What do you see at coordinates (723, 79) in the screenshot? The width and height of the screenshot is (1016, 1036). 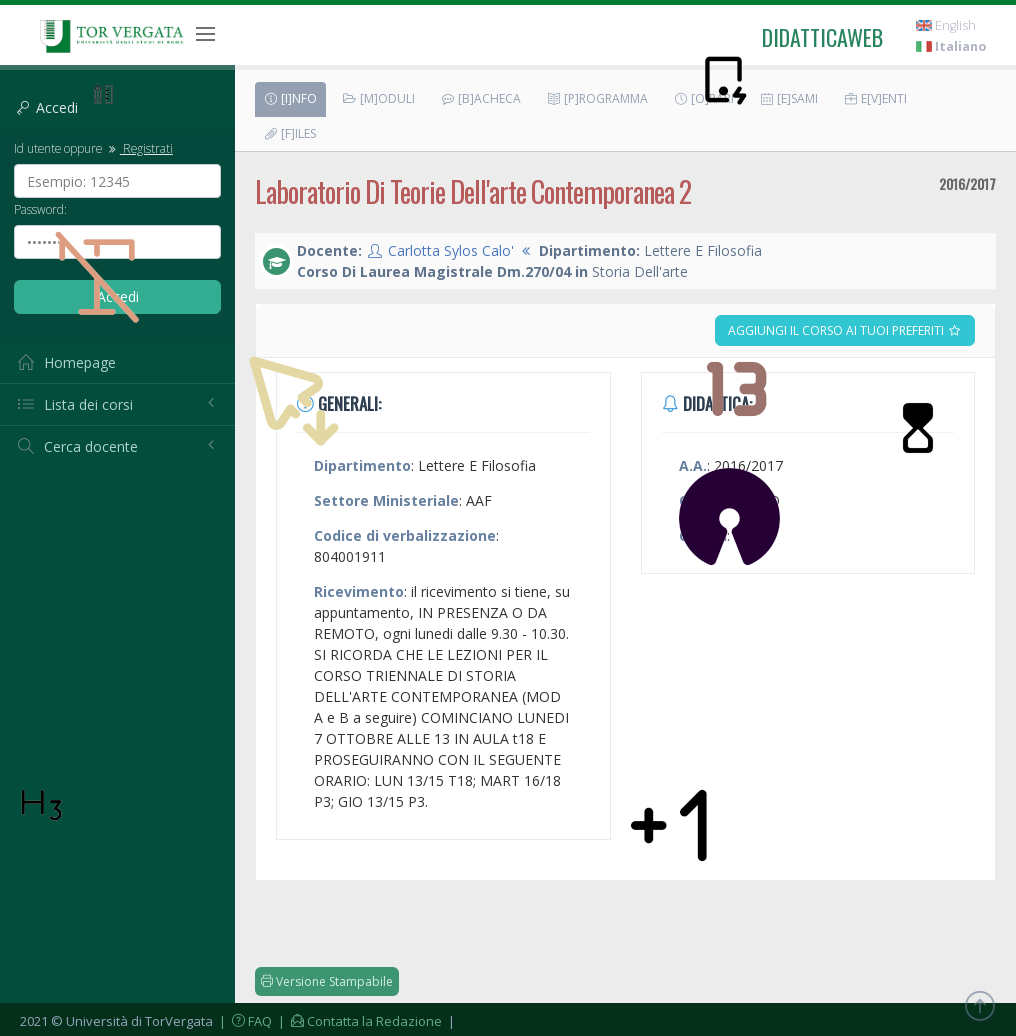 I see `tablet charging status` at bounding box center [723, 79].